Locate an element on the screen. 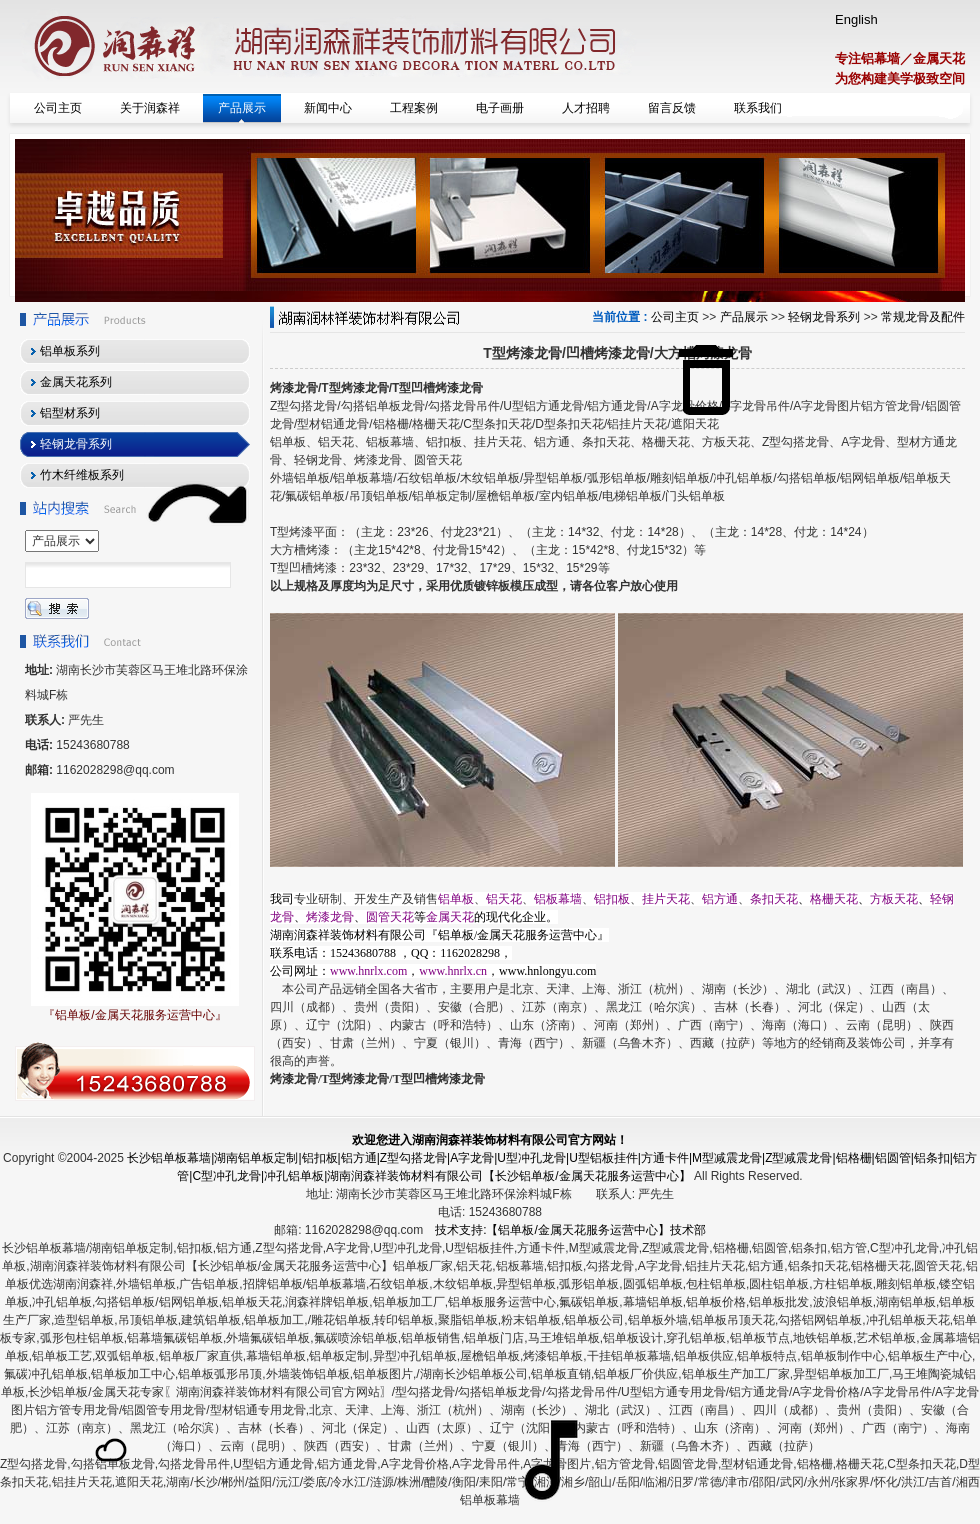 This screenshot has width=980, height=1524. delete selected item is located at coordinates (706, 380).